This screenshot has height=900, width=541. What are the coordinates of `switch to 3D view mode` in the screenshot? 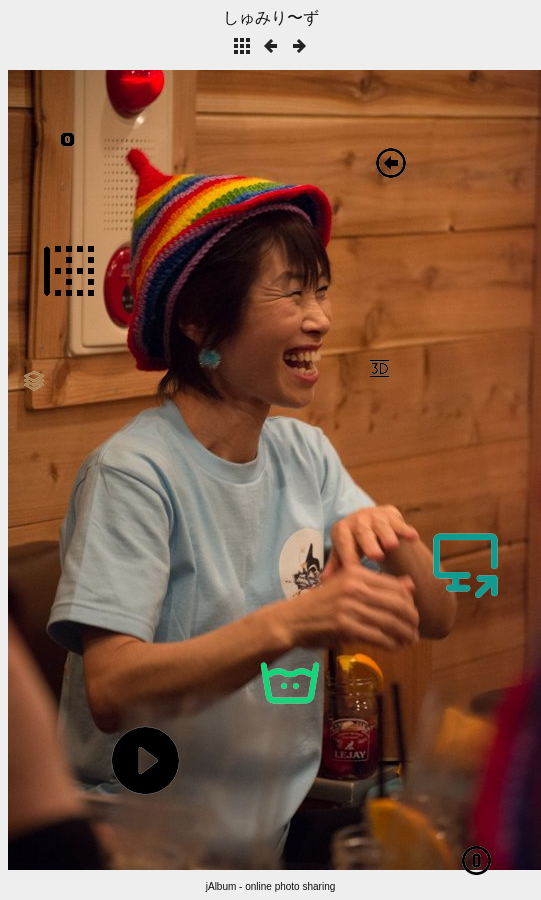 It's located at (379, 368).